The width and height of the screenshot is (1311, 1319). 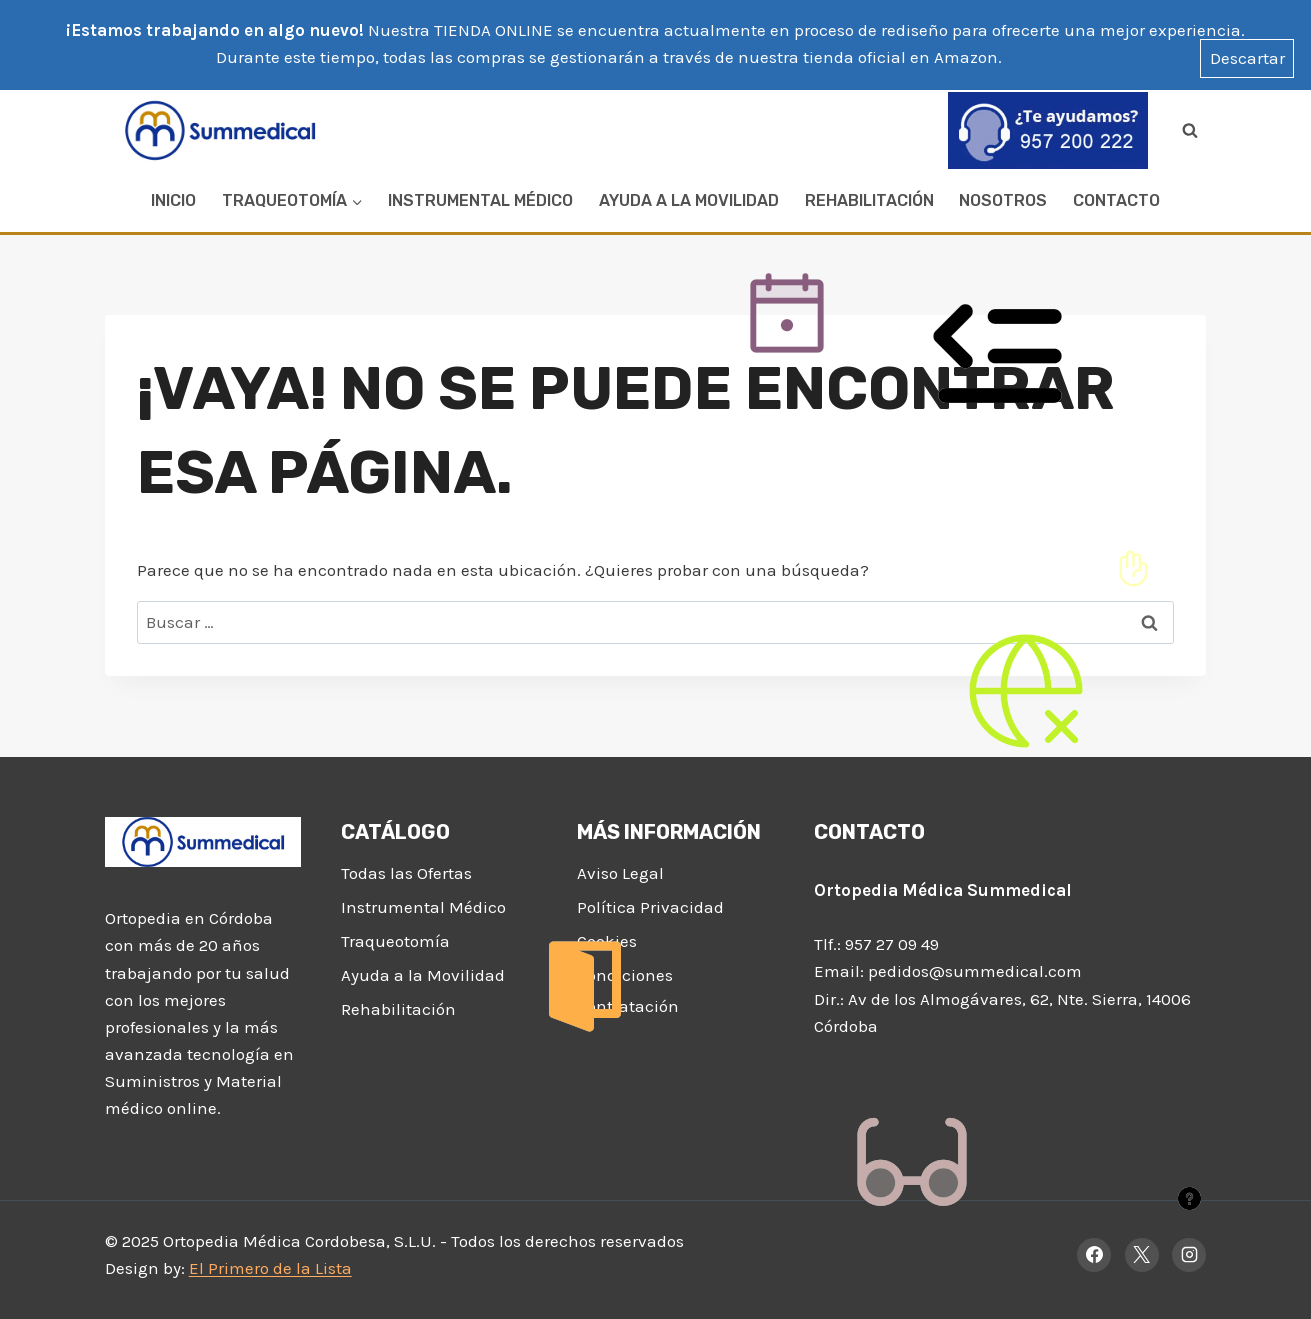 What do you see at coordinates (1026, 691) in the screenshot?
I see `no internet connection` at bounding box center [1026, 691].